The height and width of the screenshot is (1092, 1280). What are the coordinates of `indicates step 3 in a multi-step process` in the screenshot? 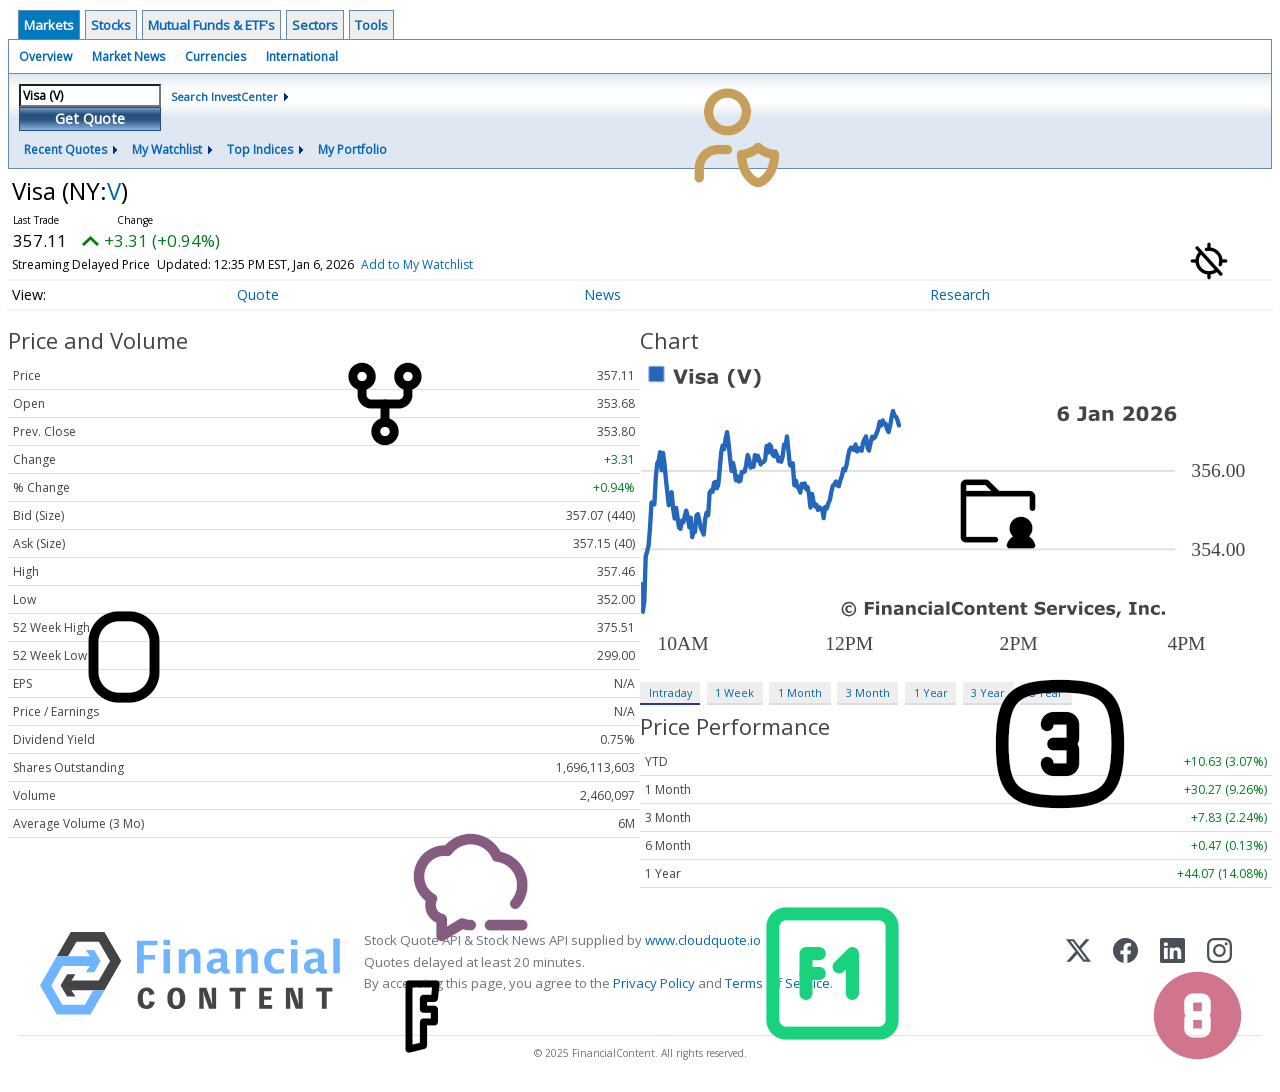 It's located at (1060, 744).